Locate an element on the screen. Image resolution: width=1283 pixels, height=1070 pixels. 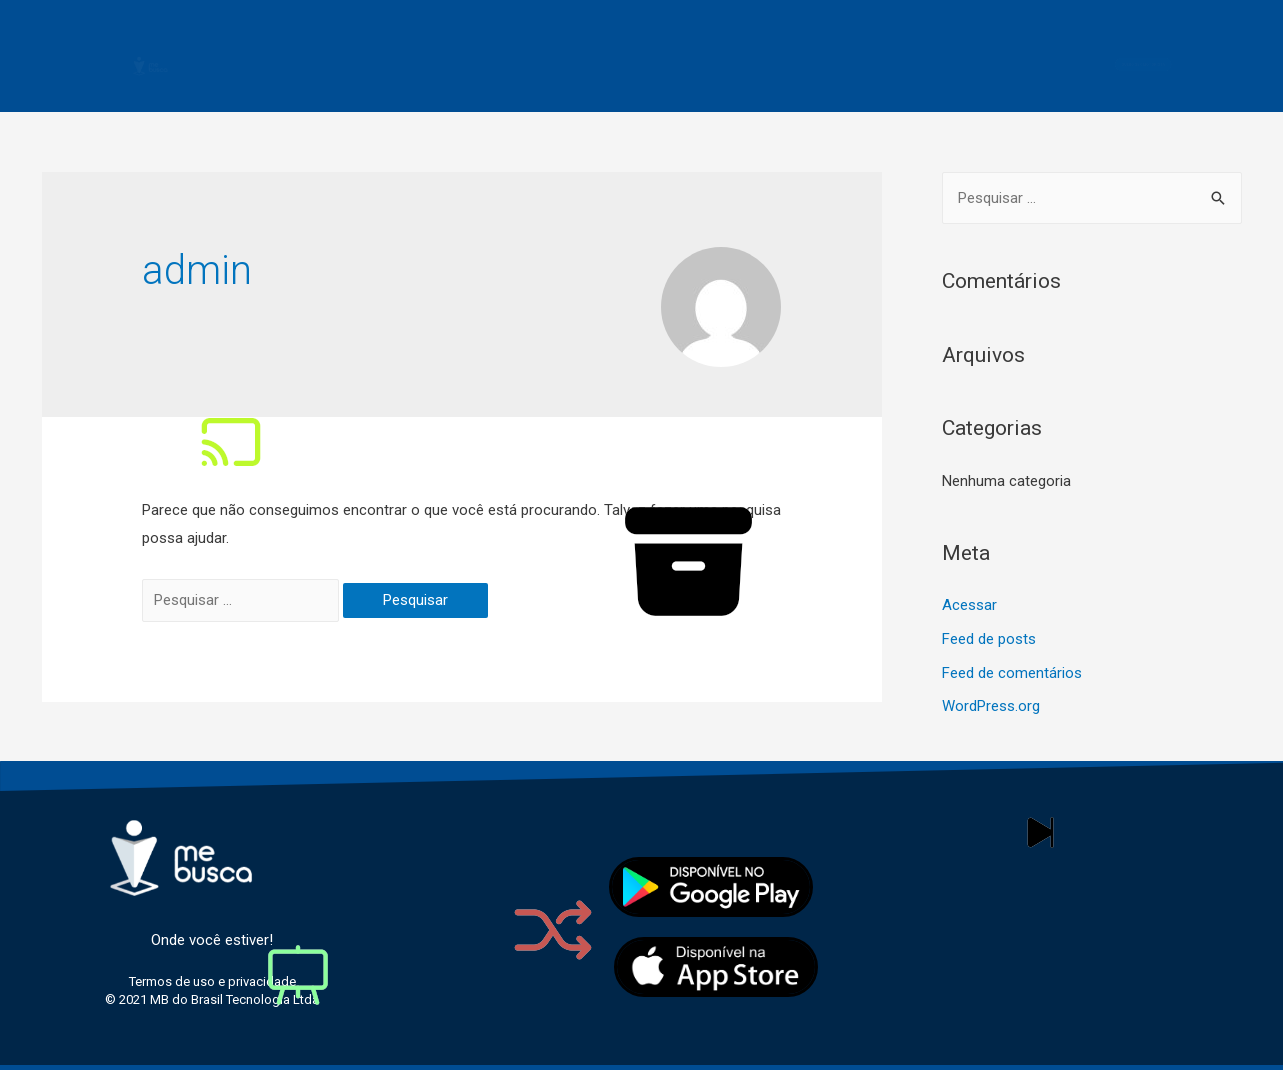
shuffle playback order is located at coordinates (553, 930).